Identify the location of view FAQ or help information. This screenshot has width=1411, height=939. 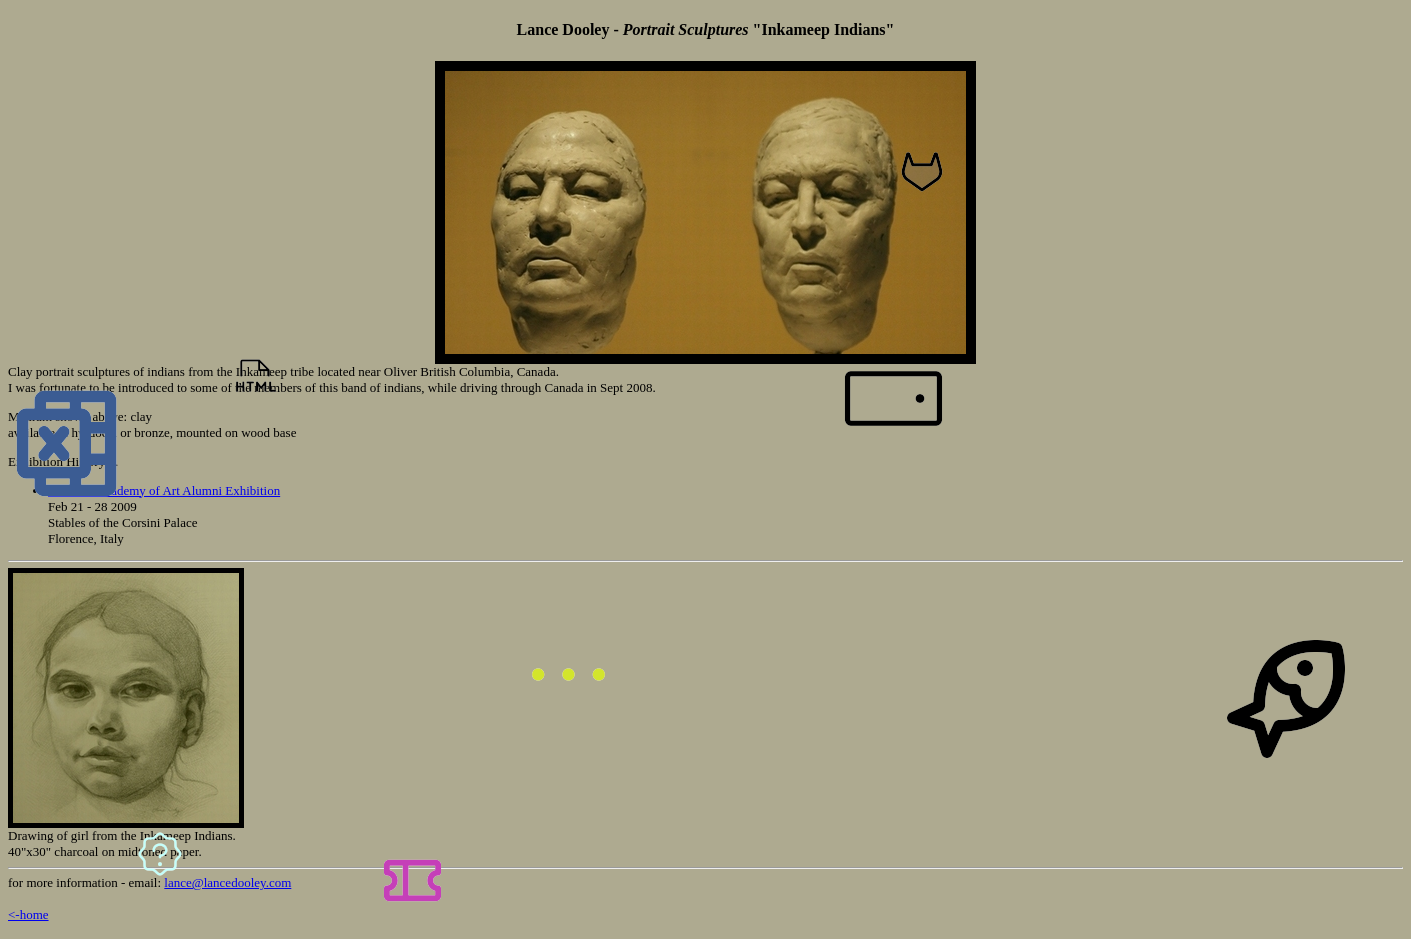
(160, 854).